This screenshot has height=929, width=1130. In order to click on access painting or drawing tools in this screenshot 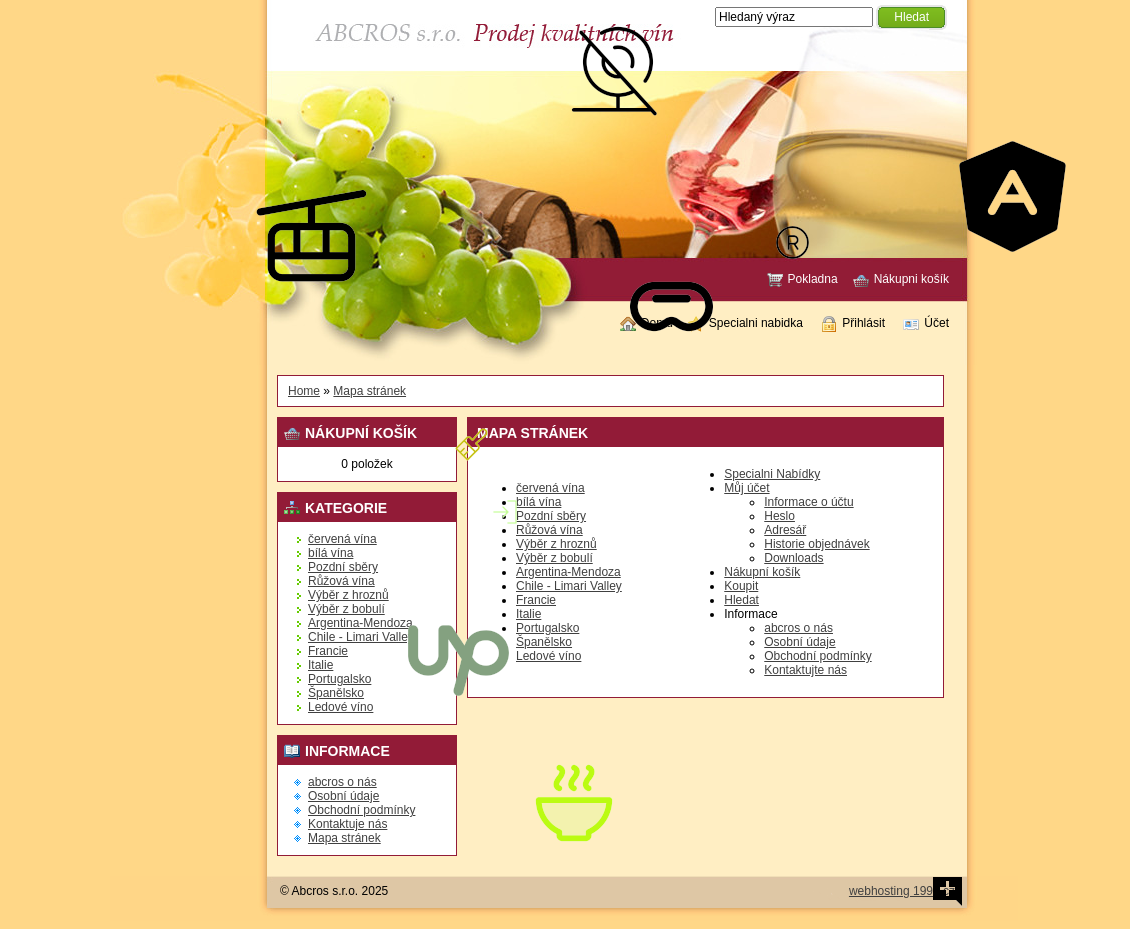, I will do `click(472, 444)`.